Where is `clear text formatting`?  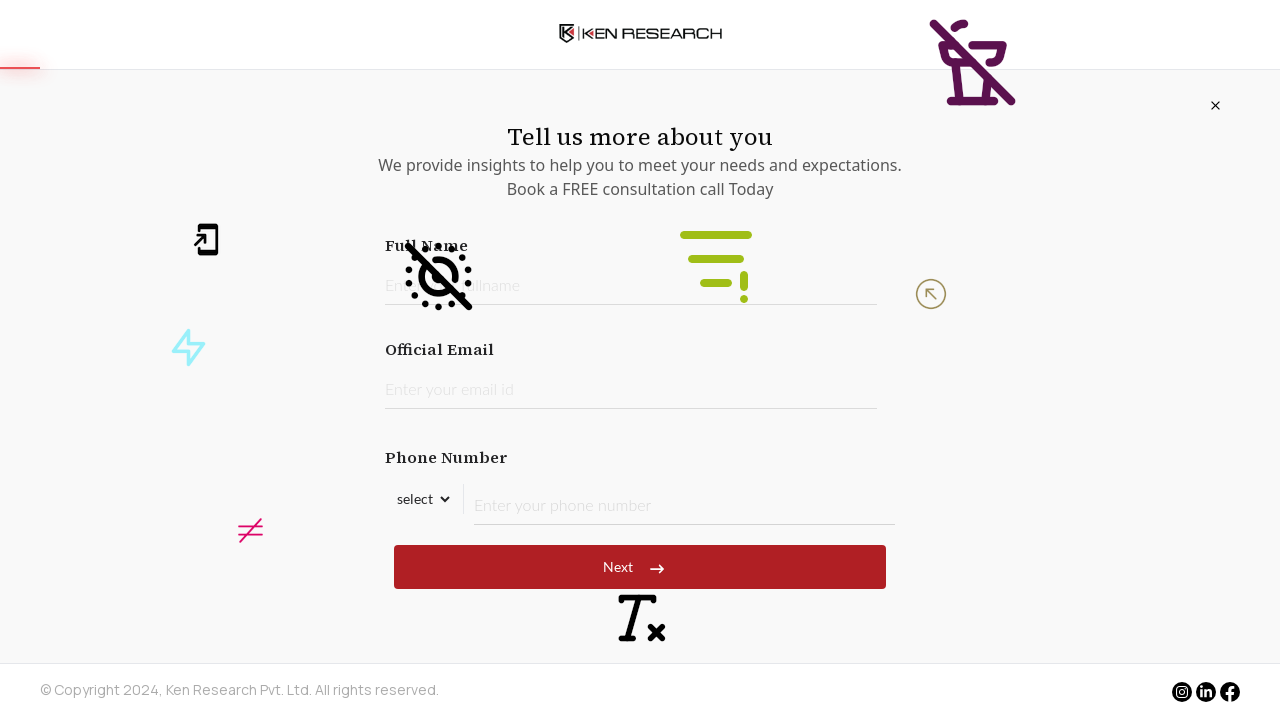 clear text formatting is located at coordinates (636, 618).